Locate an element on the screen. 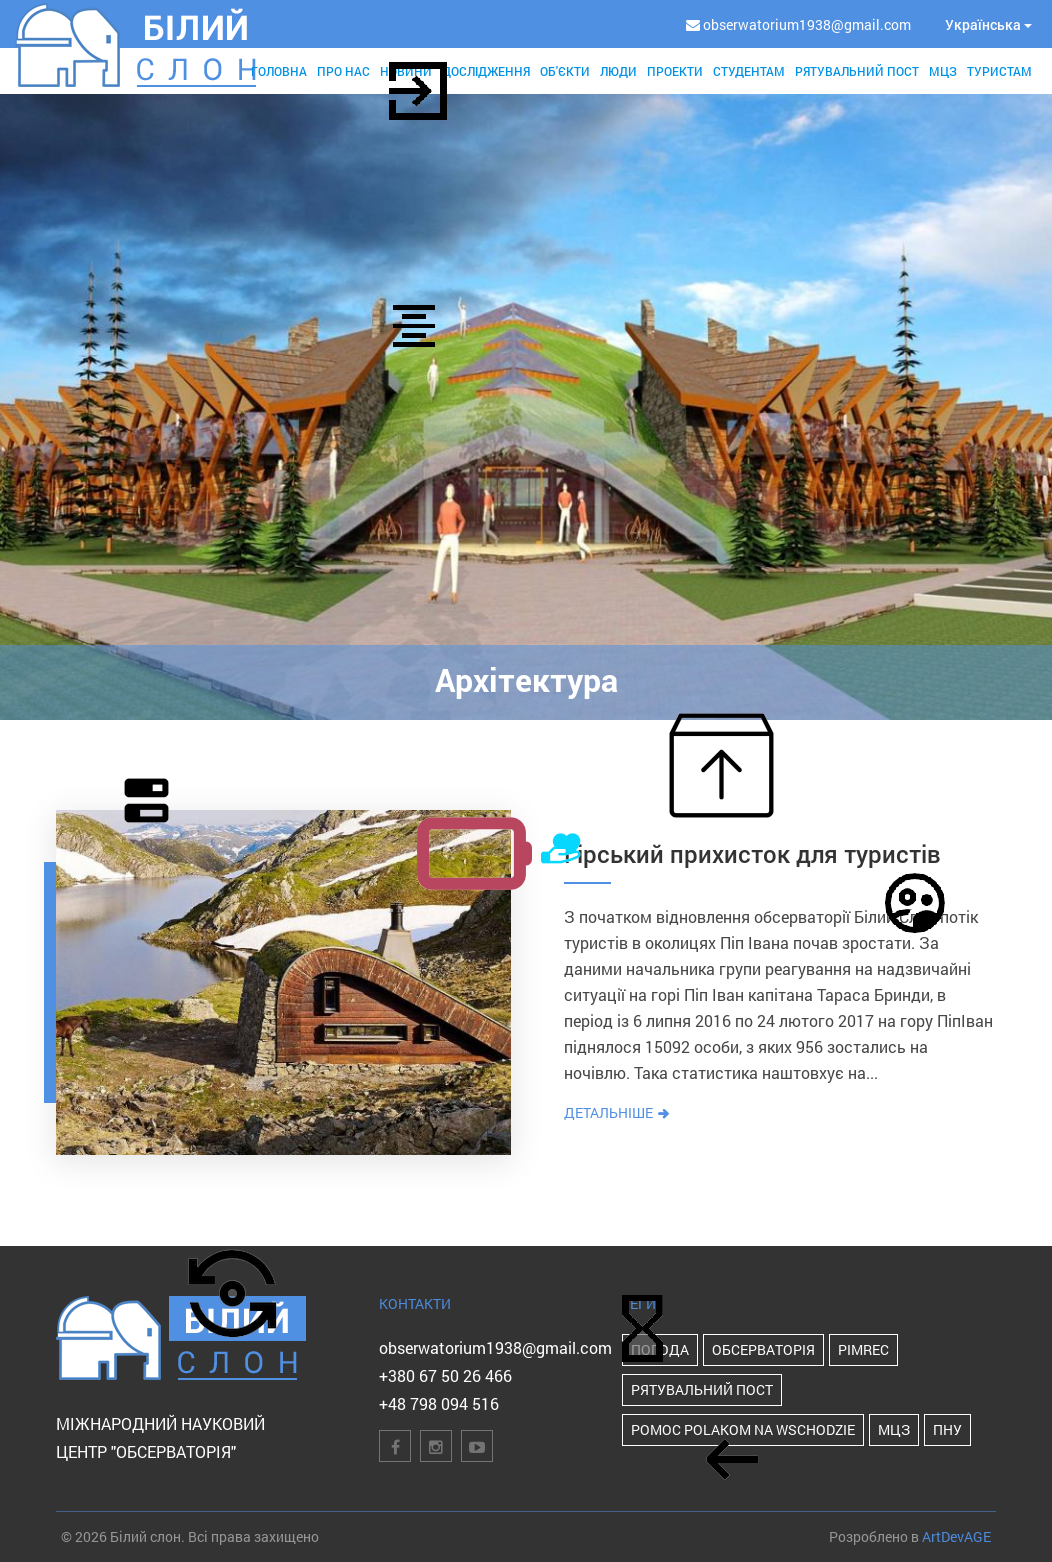 The height and width of the screenshot is (1562, 1052). log out of the current account is located at coordinates (418, 91).